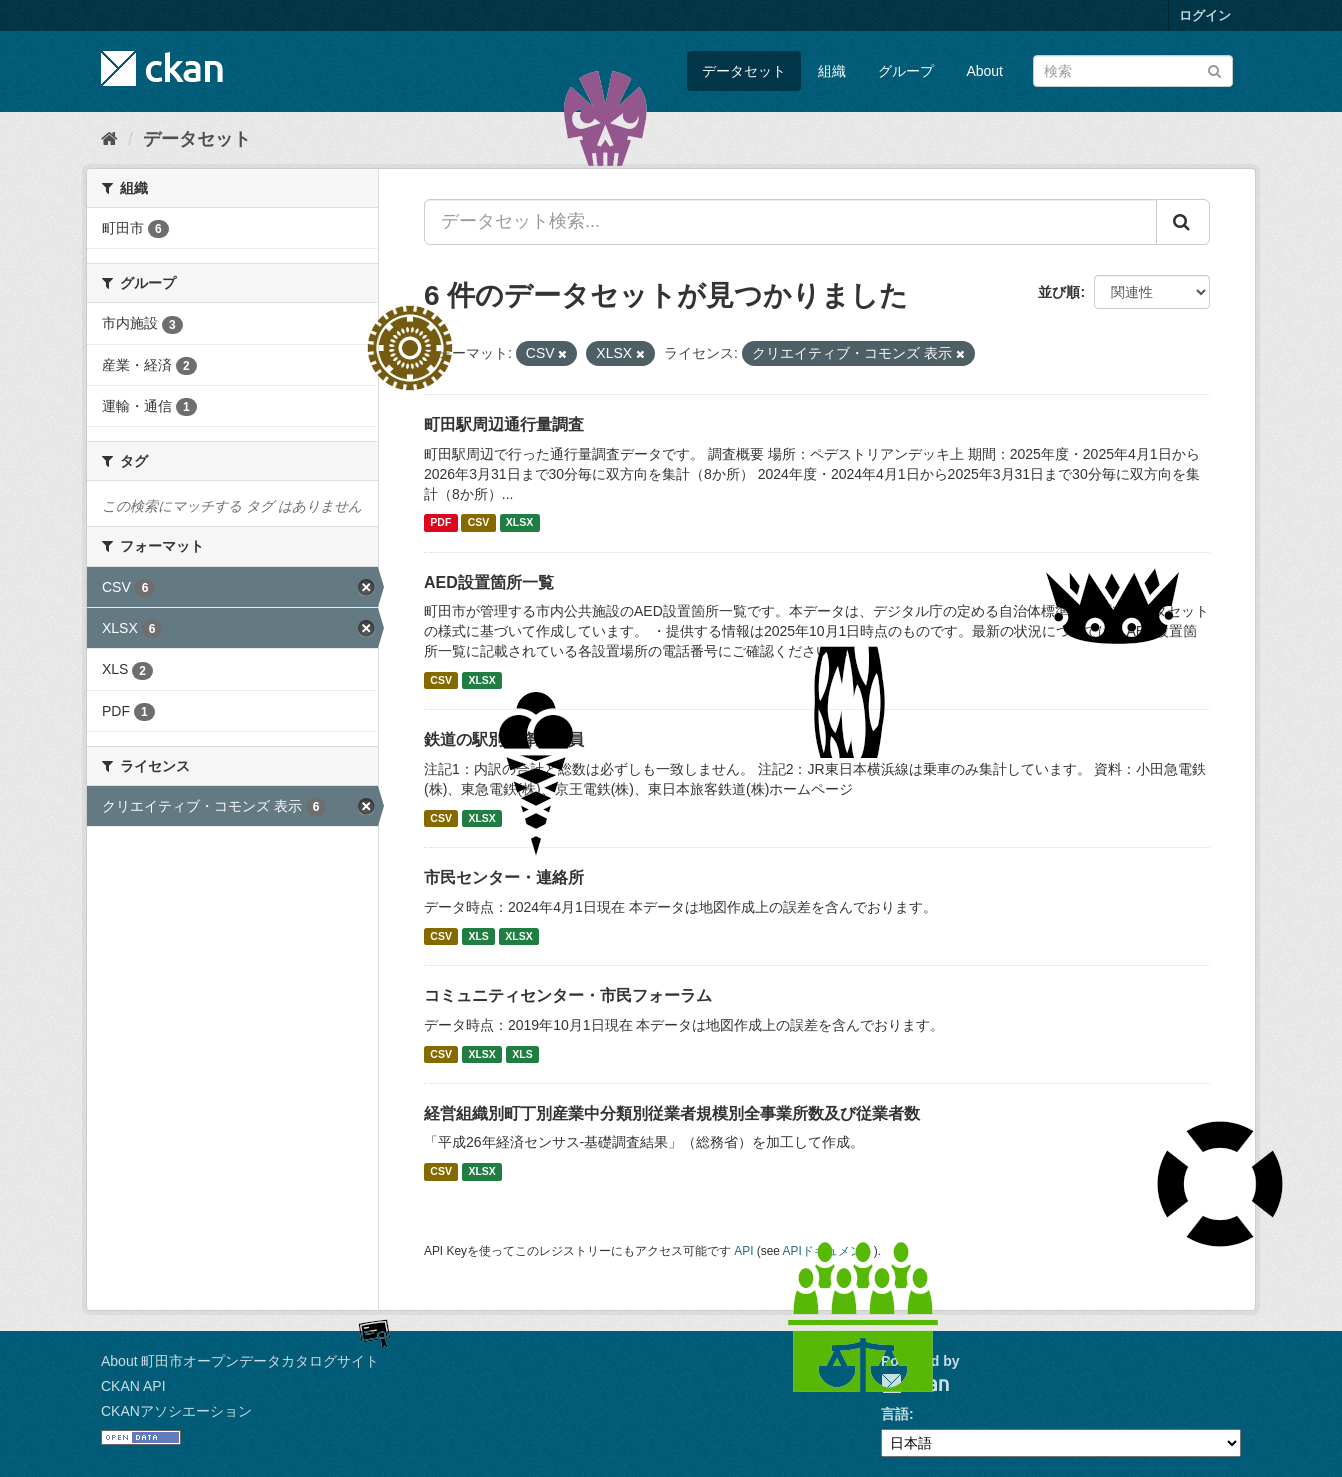 The image size is (1342, 1477). What do you see at coordinates (863, 1317) in the screenshot?
I see `view jury or tribunal panel` at bounding box center [863, 1317].